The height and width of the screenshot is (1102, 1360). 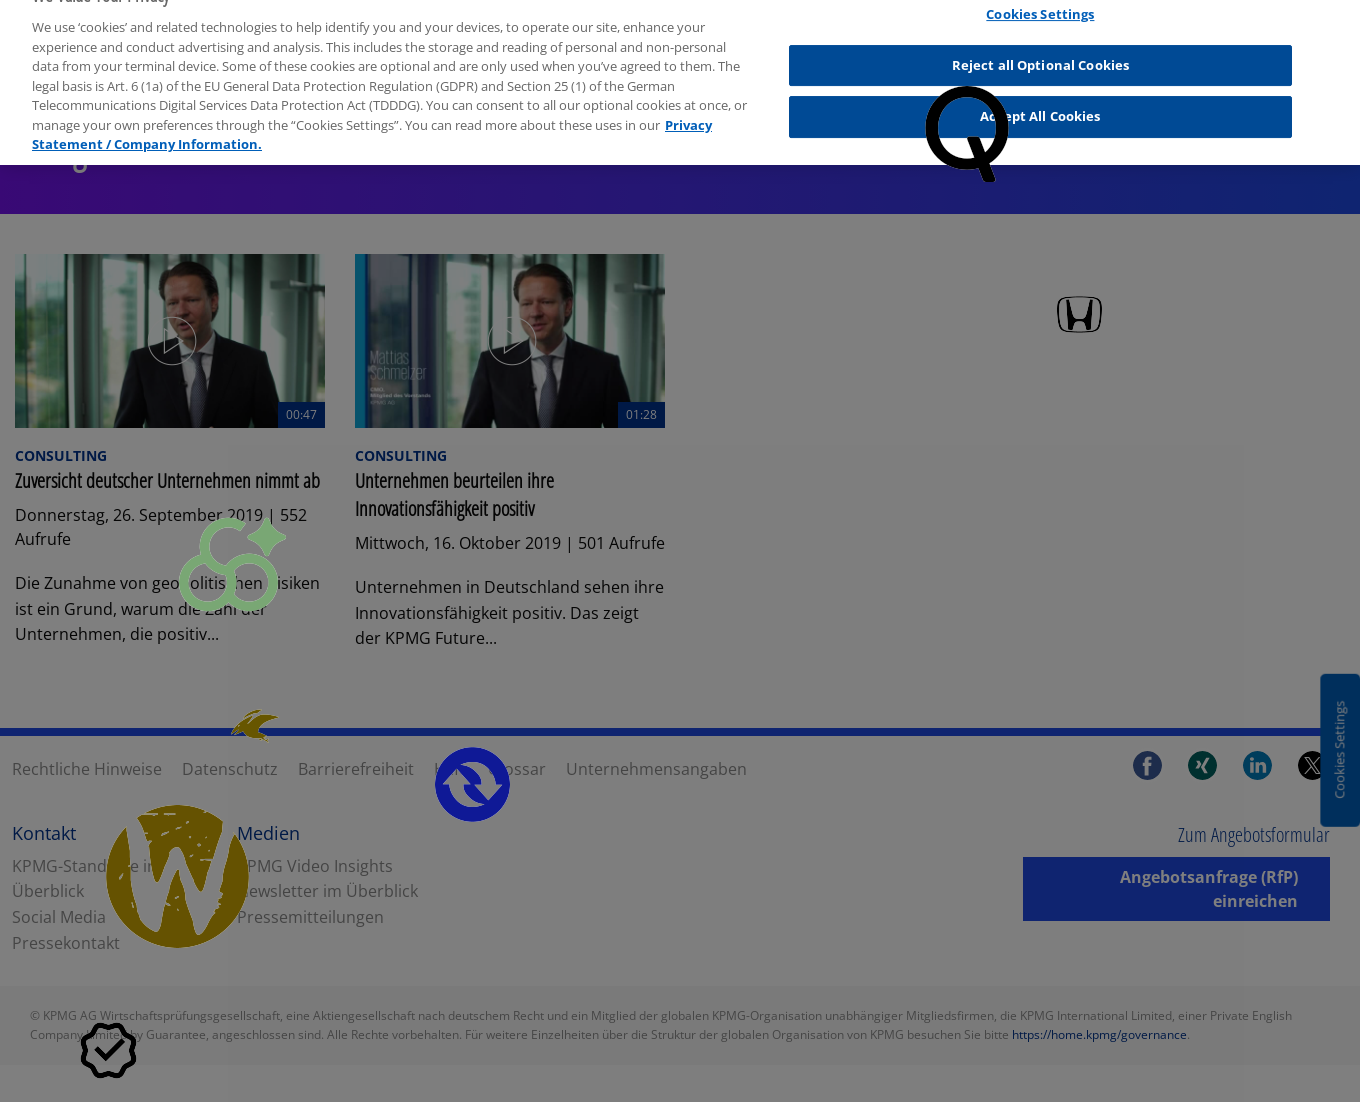 I want to click on Honda brand or dealership app, so click(x=1079, y=314).